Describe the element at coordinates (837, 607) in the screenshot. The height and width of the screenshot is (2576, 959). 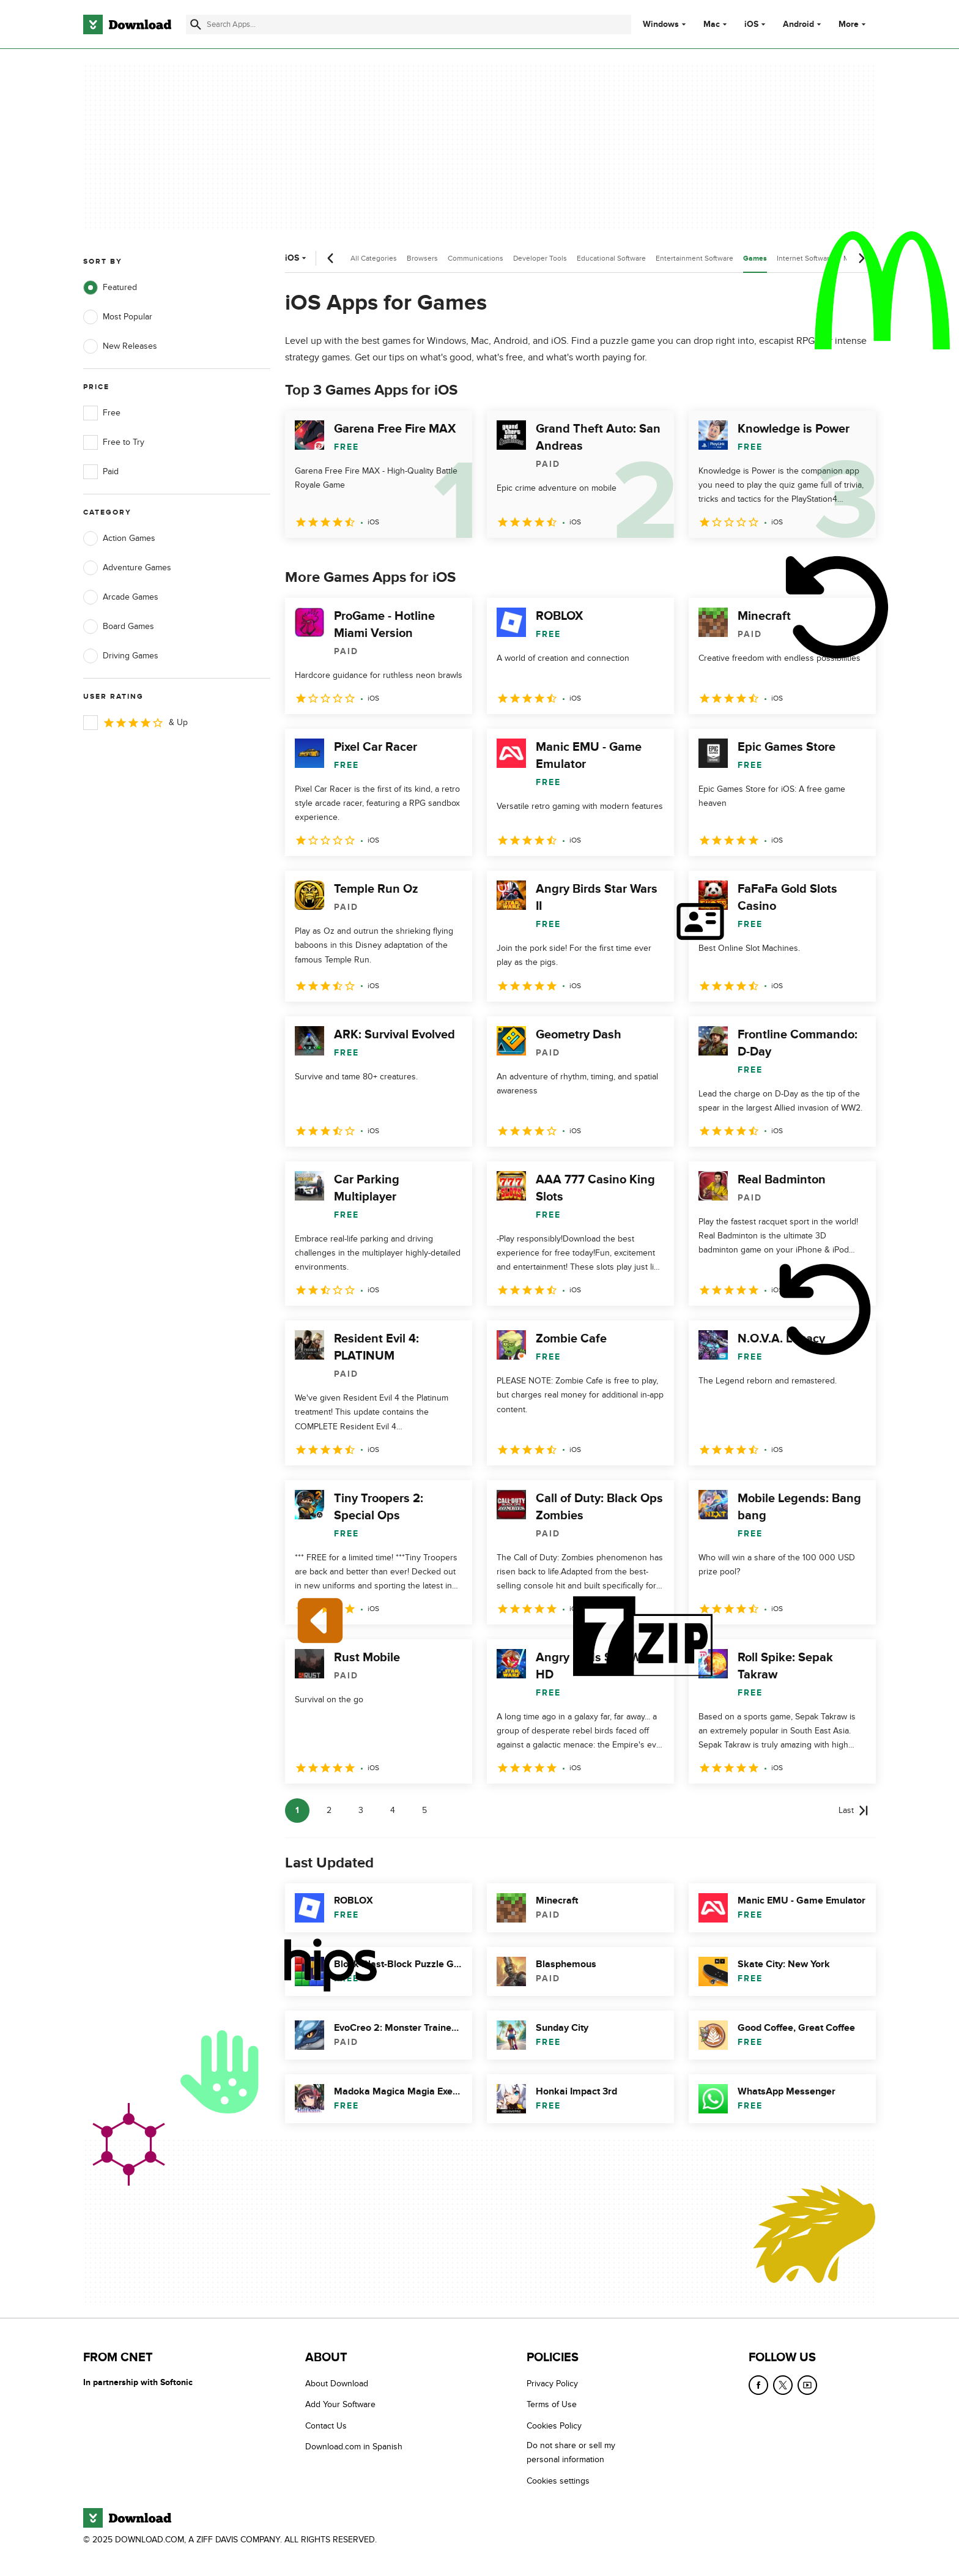
I see `undo last action` at that location.